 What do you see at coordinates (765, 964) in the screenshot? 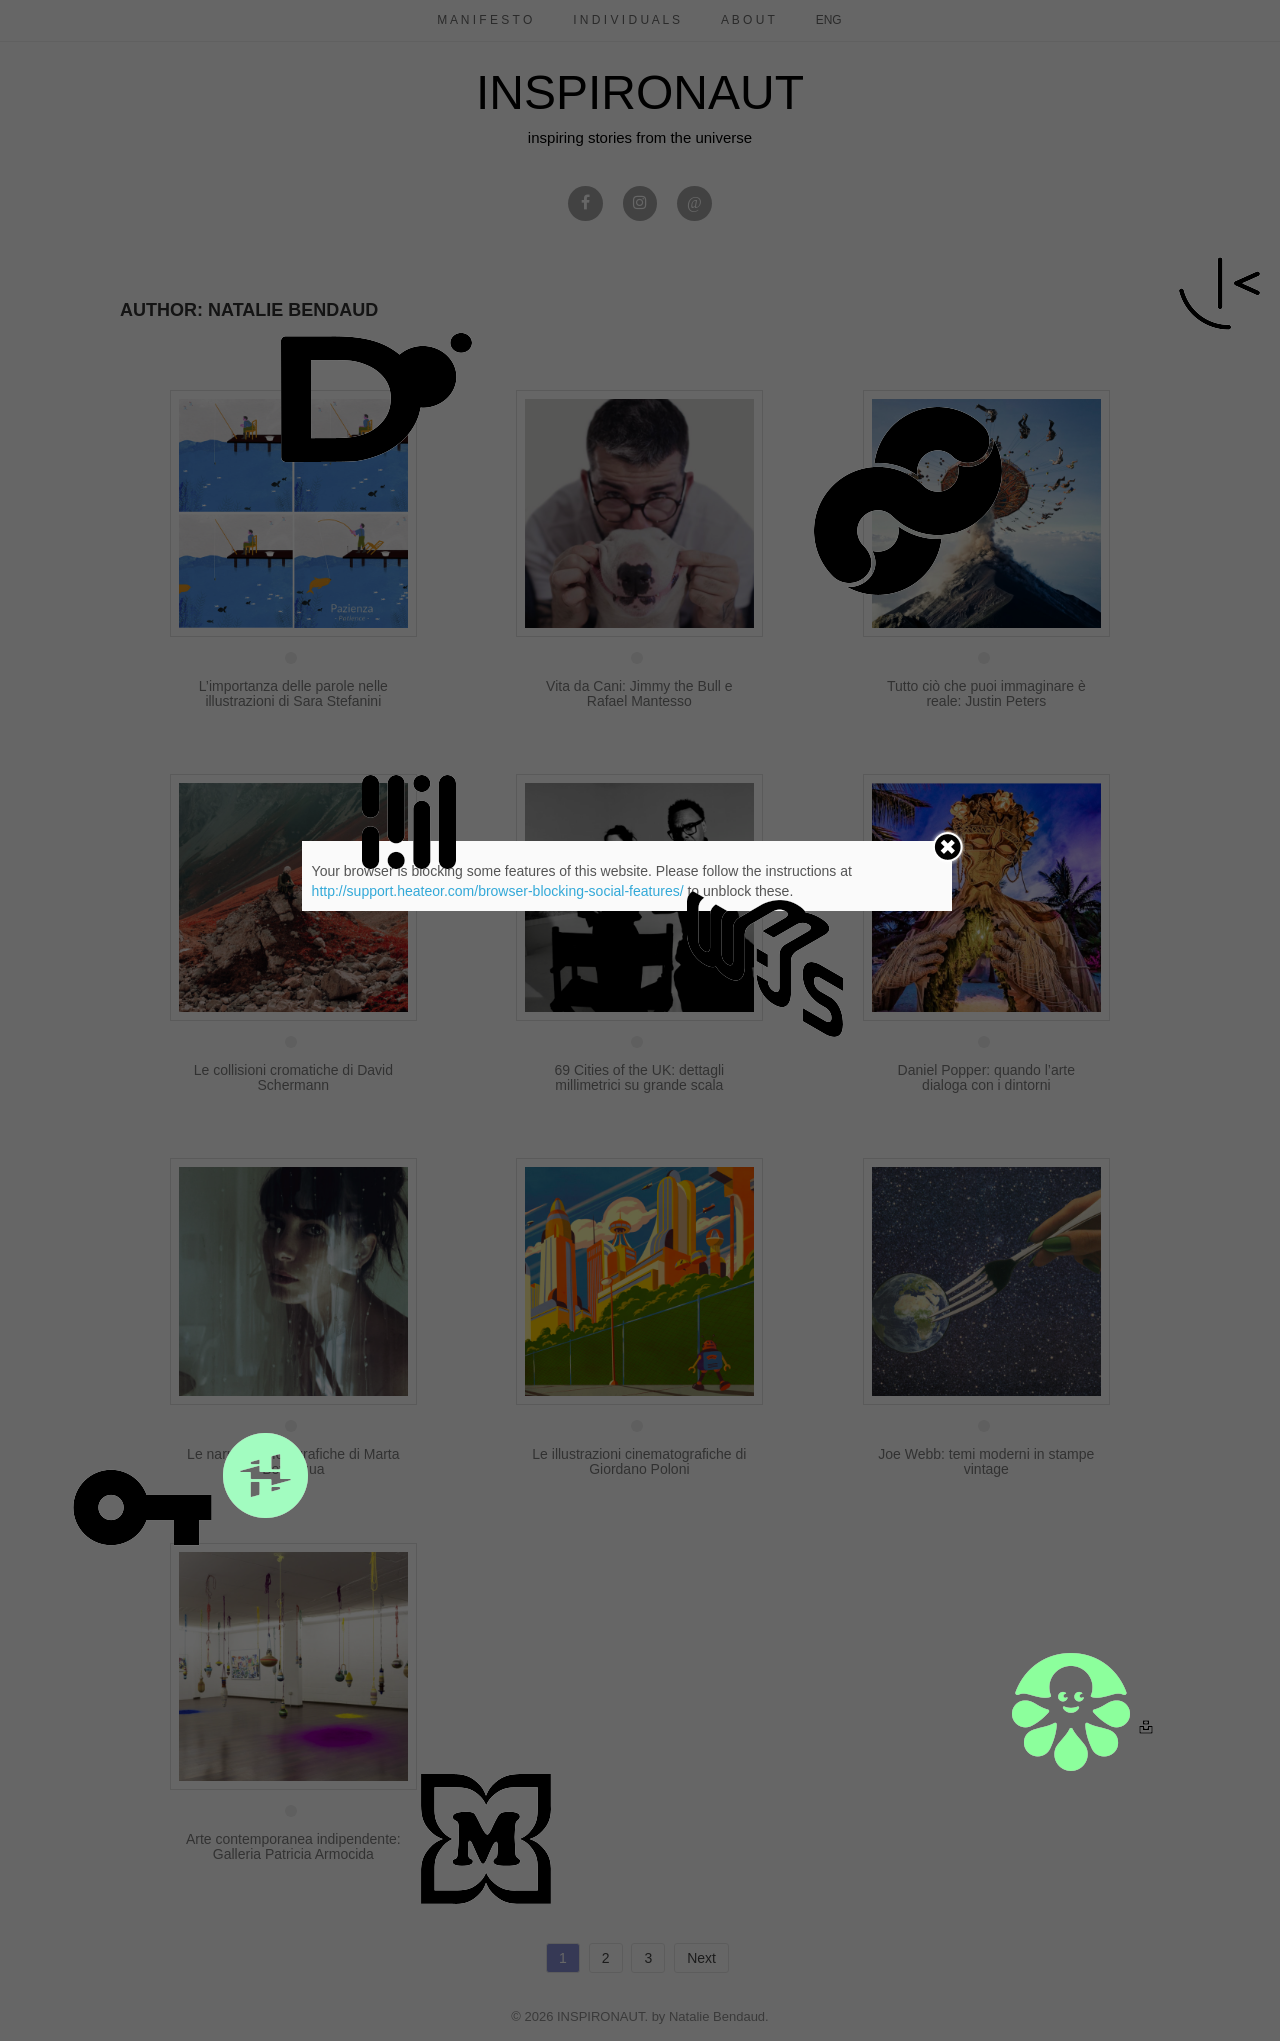
I see `web3.js library or project branding` at bounding box center [765, 964].